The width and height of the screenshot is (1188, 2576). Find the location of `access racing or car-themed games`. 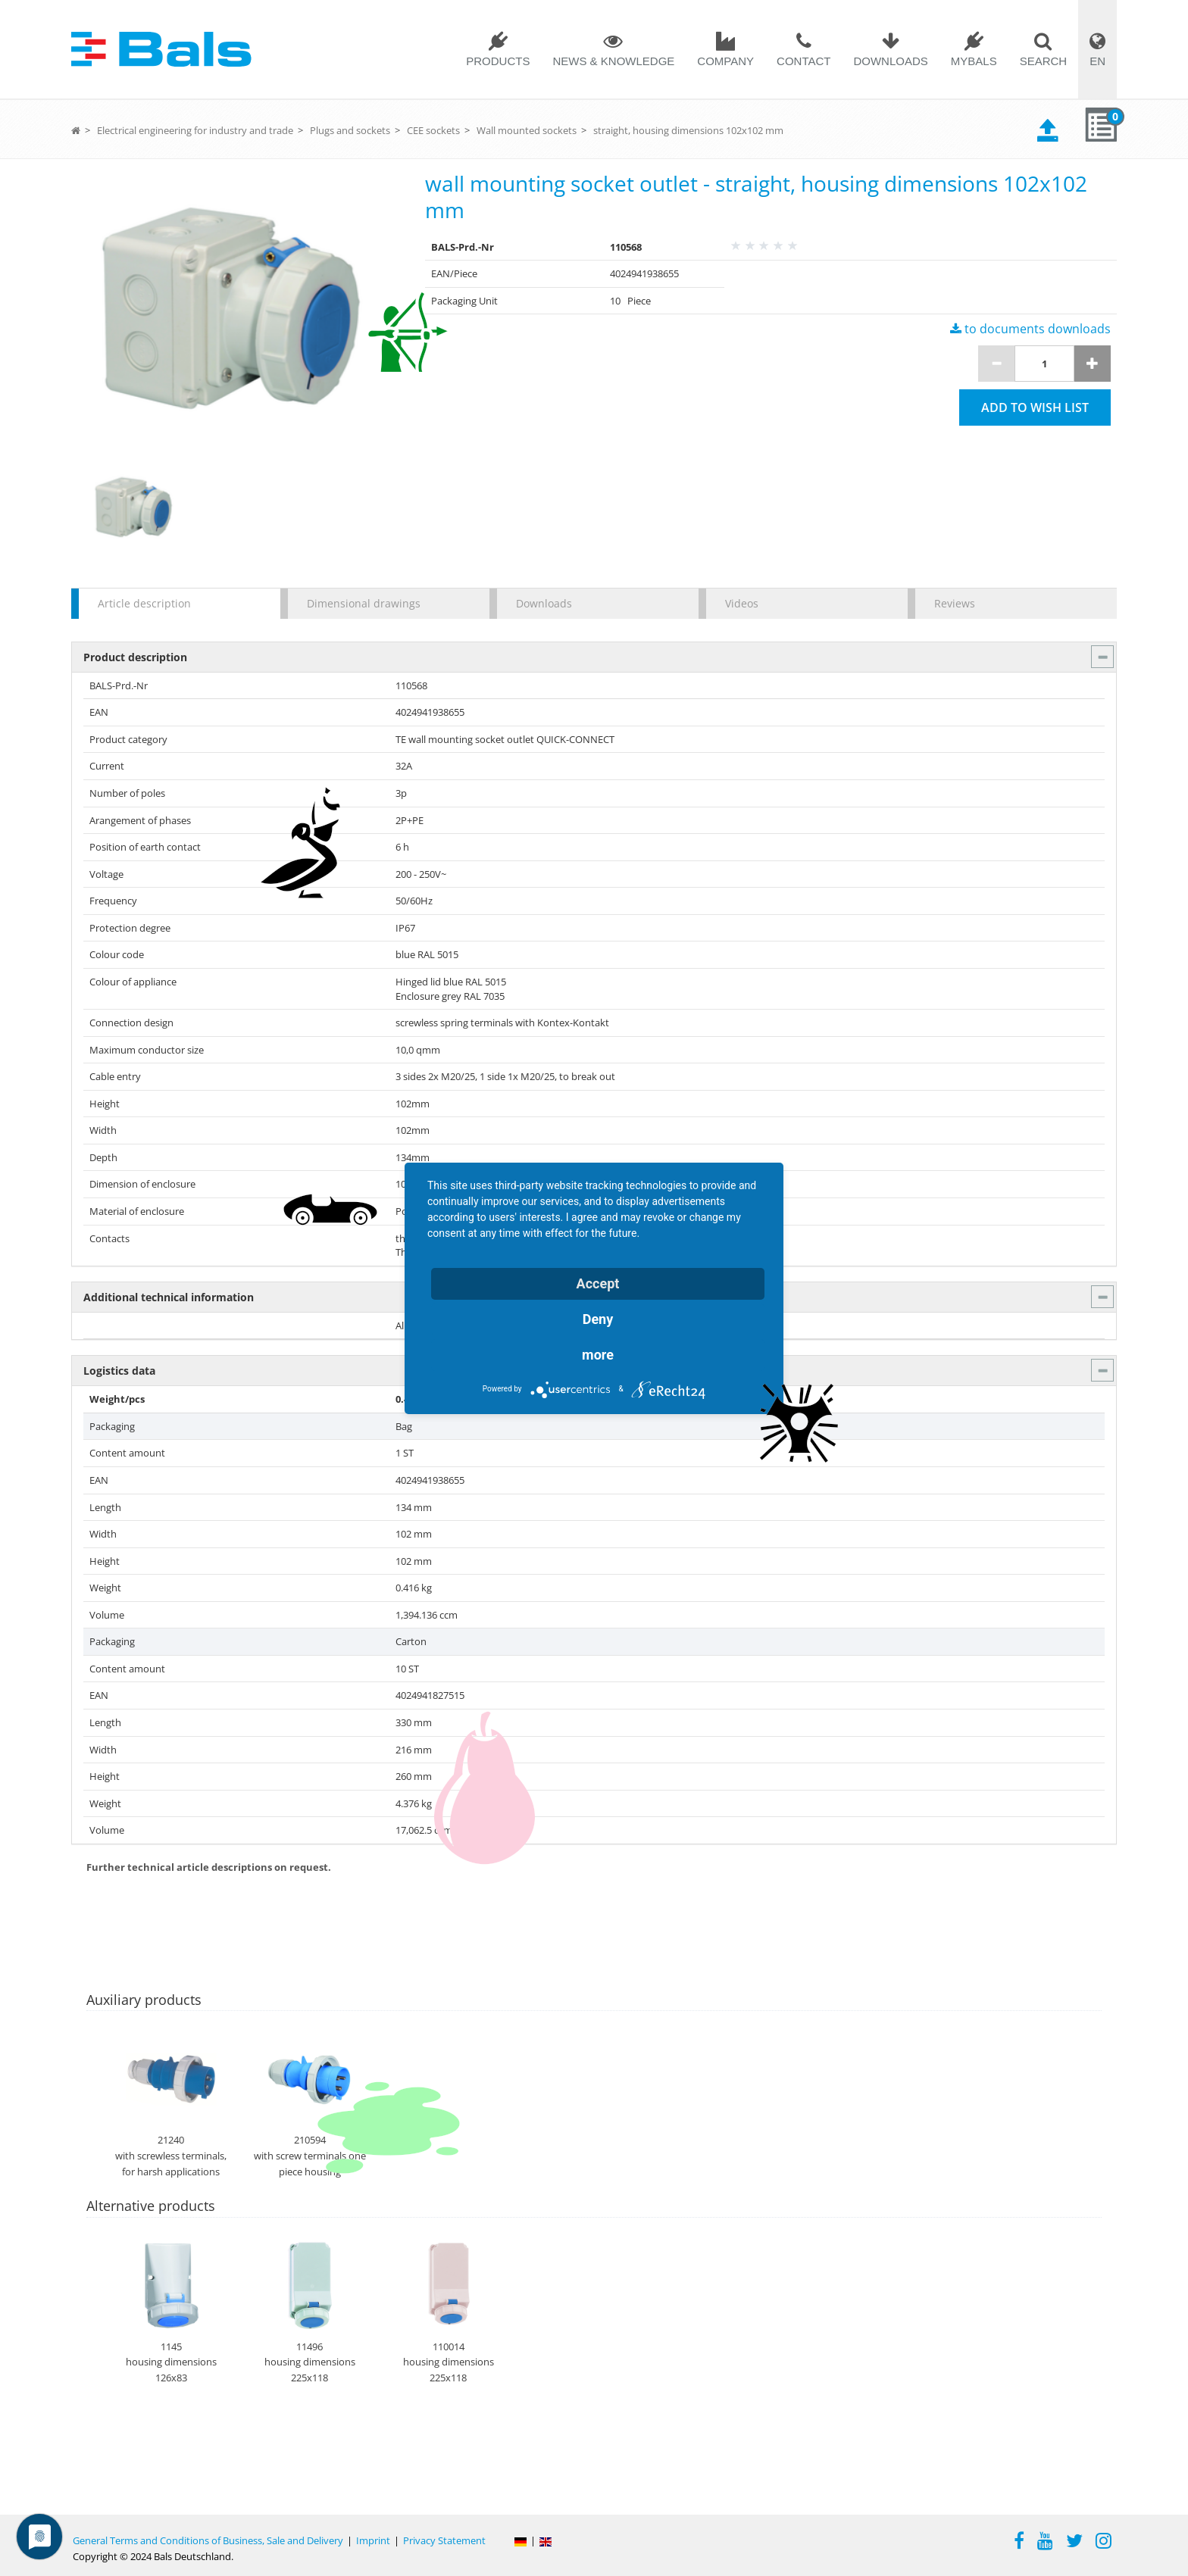

access racing or car-themed games is located at coordinates (330, 1210).